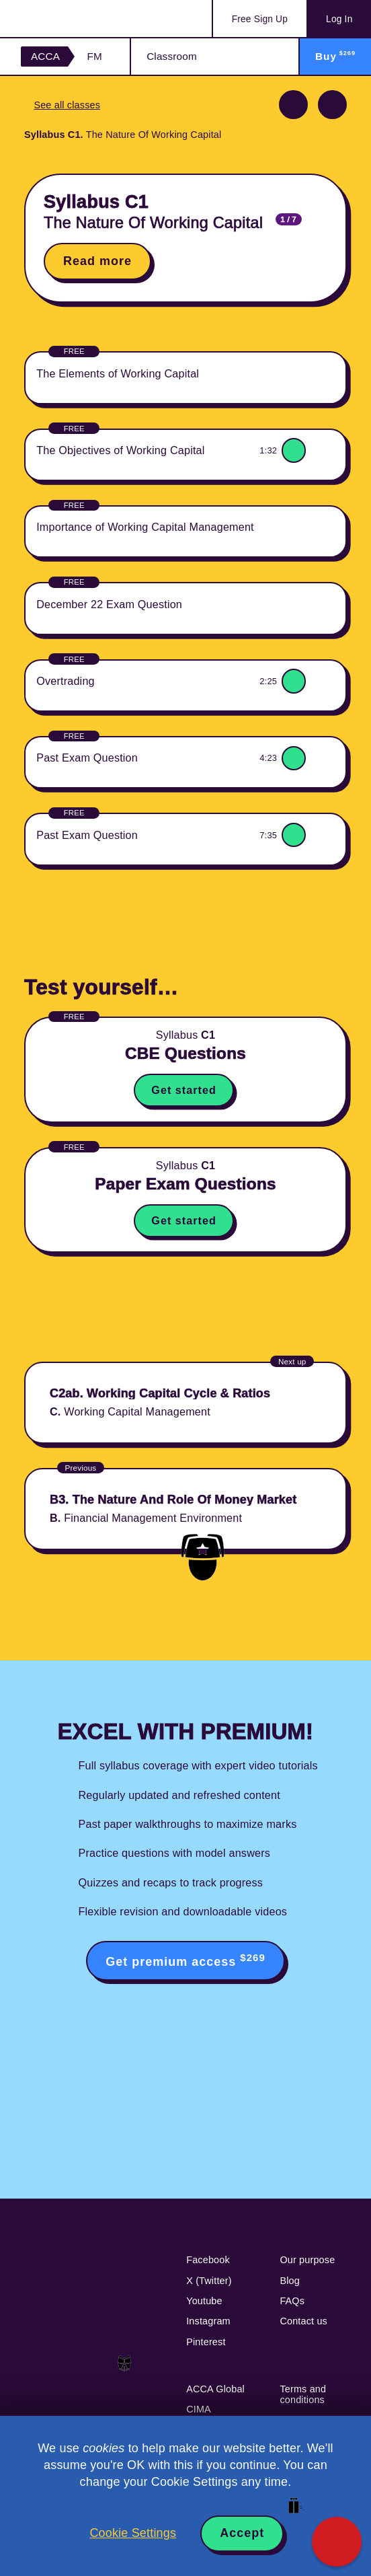  Describe the element at coordinates (294, 2505) in the screenshot. I see `access elevator or floor navigation` at that location.